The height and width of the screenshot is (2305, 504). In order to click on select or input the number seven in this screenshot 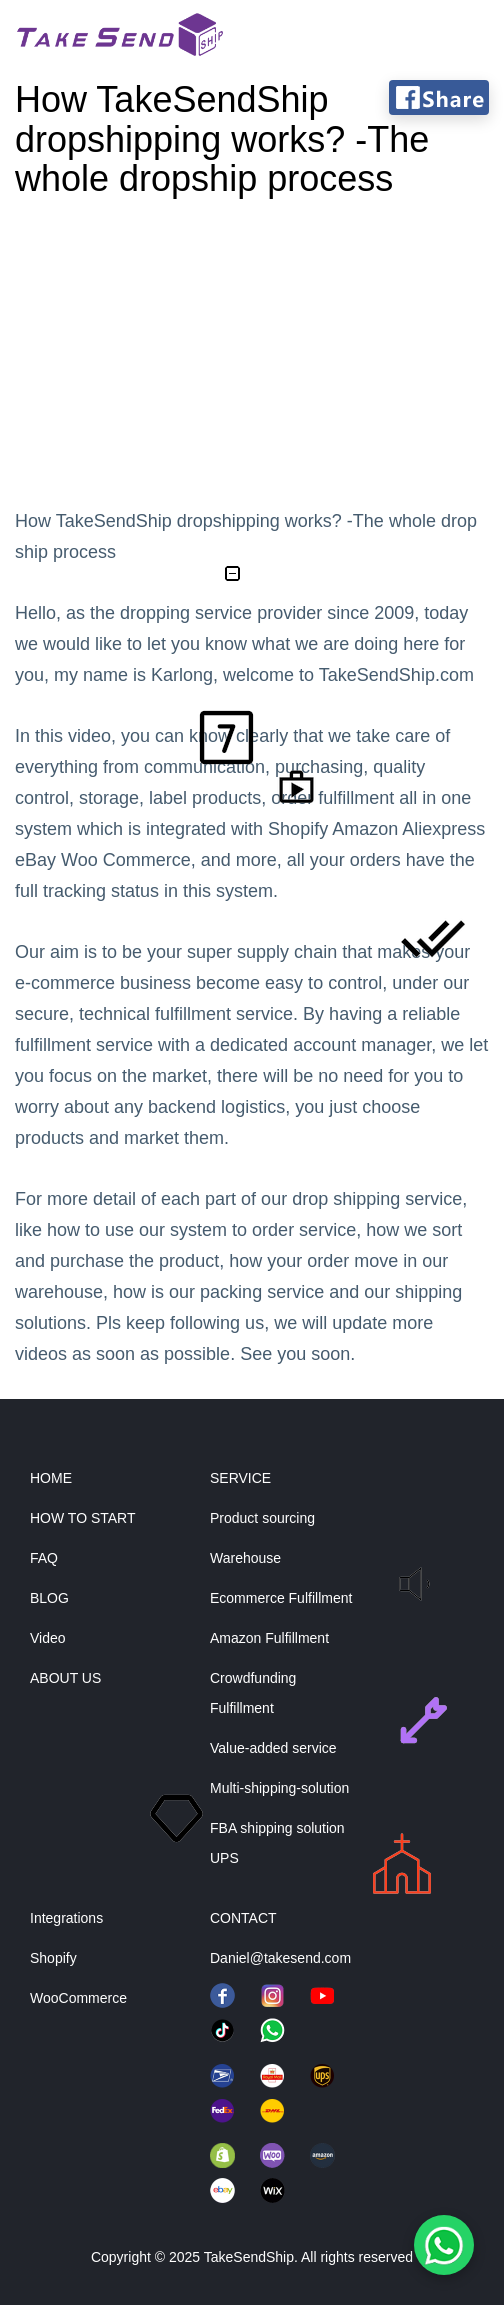, I will do `click(226, 737)`.